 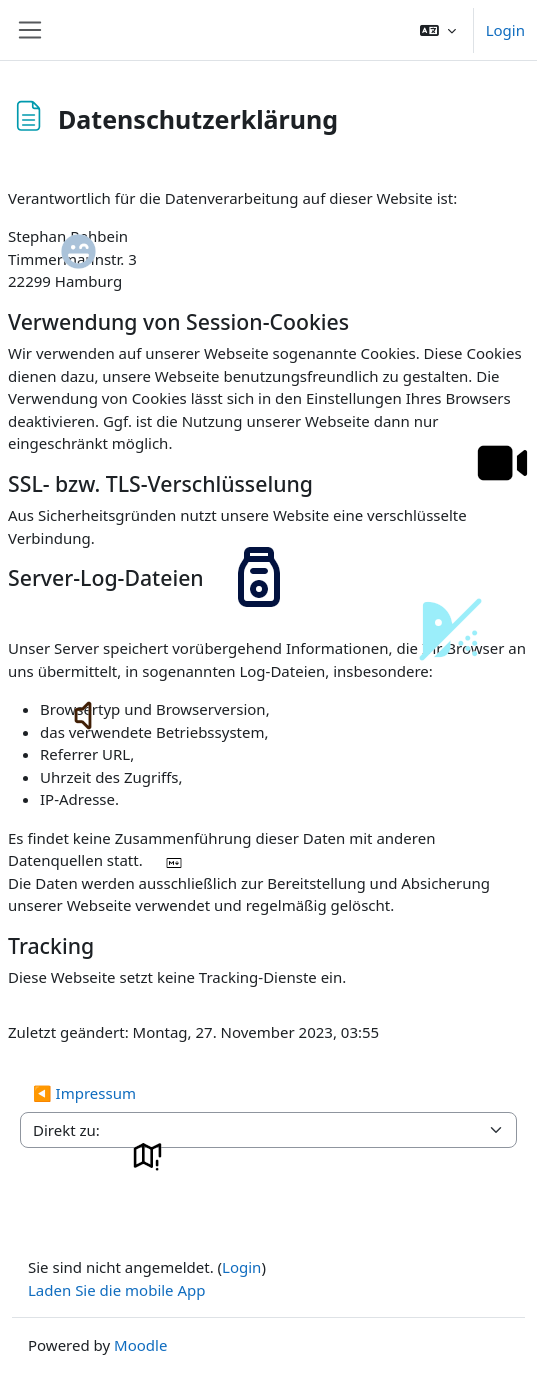 I want to click on add a playful or humorous reaction, so click(x=78, y=251).